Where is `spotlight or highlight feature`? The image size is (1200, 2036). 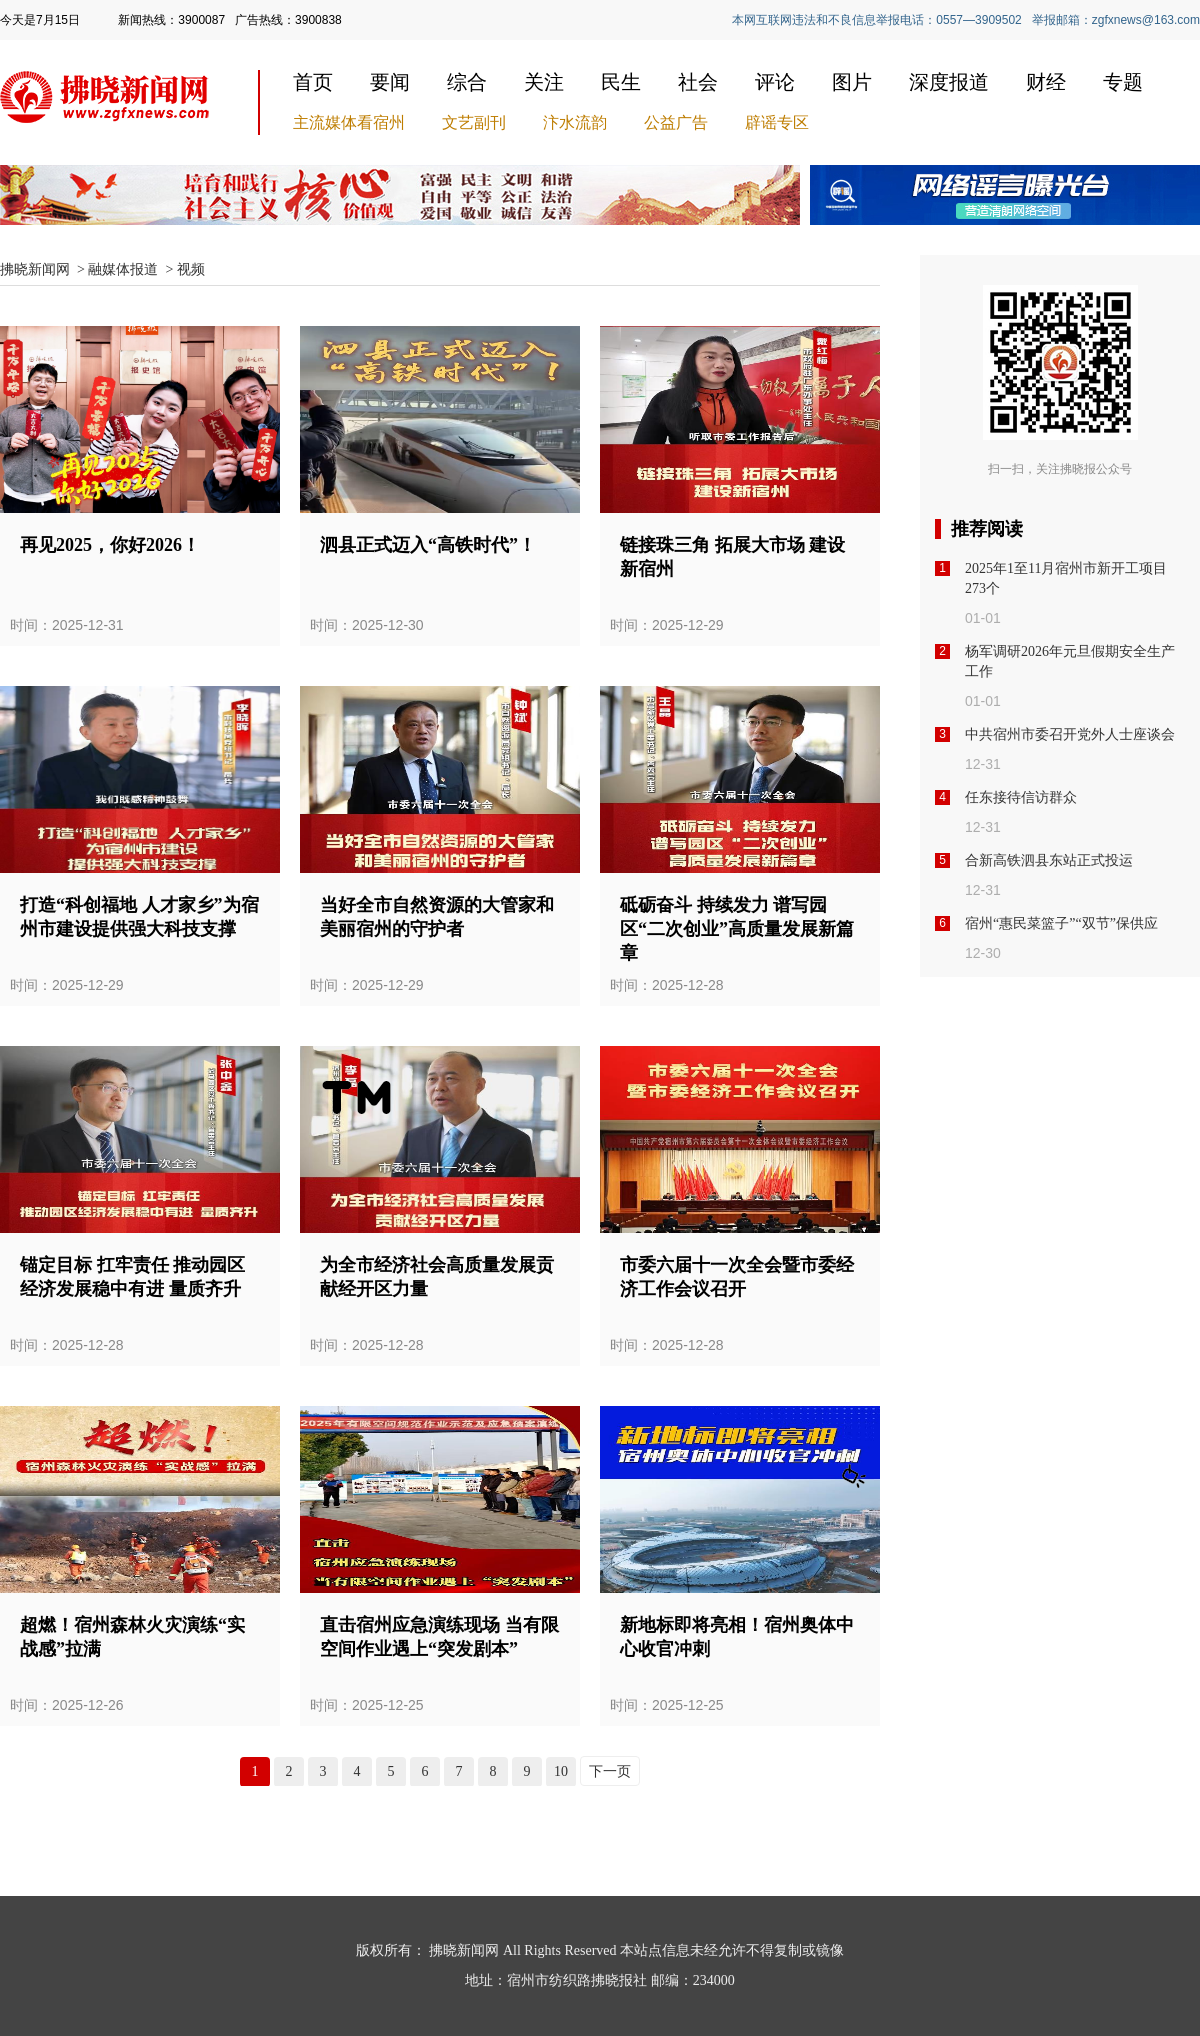 spotlight or highlight feature is located at coordinates (854, 1476).